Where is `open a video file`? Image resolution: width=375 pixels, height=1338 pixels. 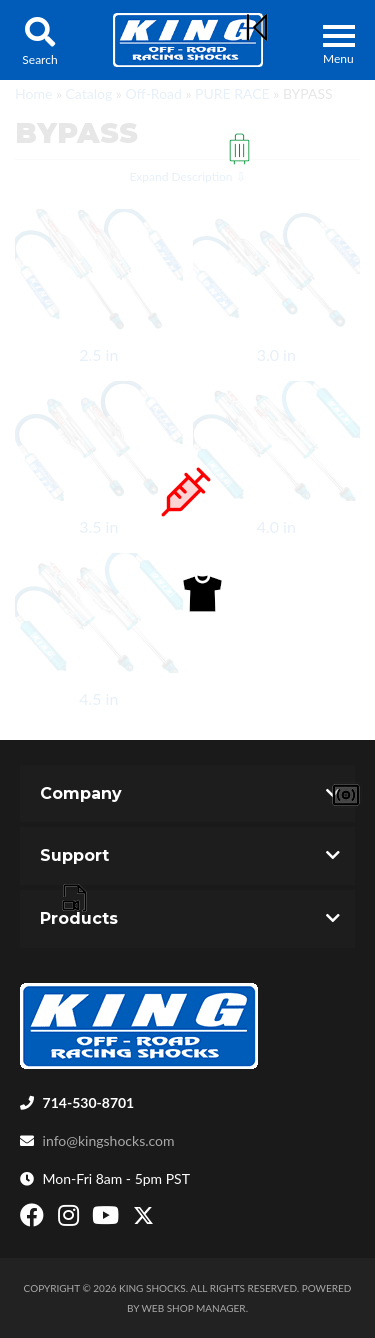
open a video file is located at coordinates (75, 898).